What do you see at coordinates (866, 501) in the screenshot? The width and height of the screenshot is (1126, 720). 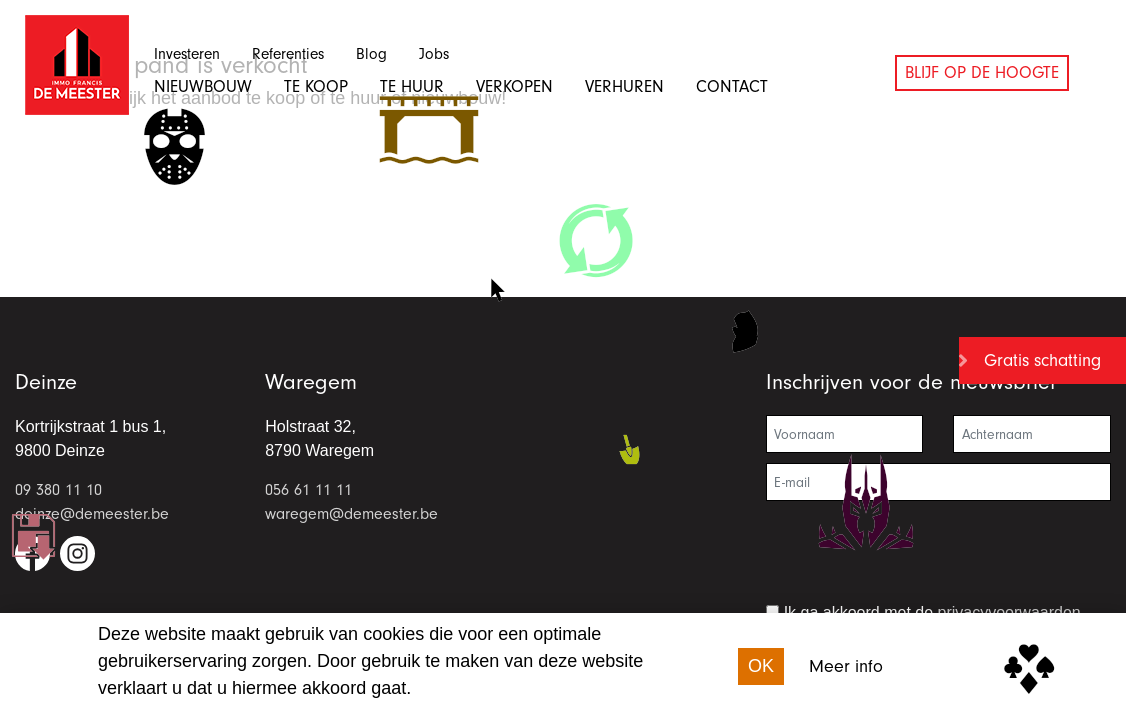 I see `select overlord or boss character class` at bounding box center [866, 501].